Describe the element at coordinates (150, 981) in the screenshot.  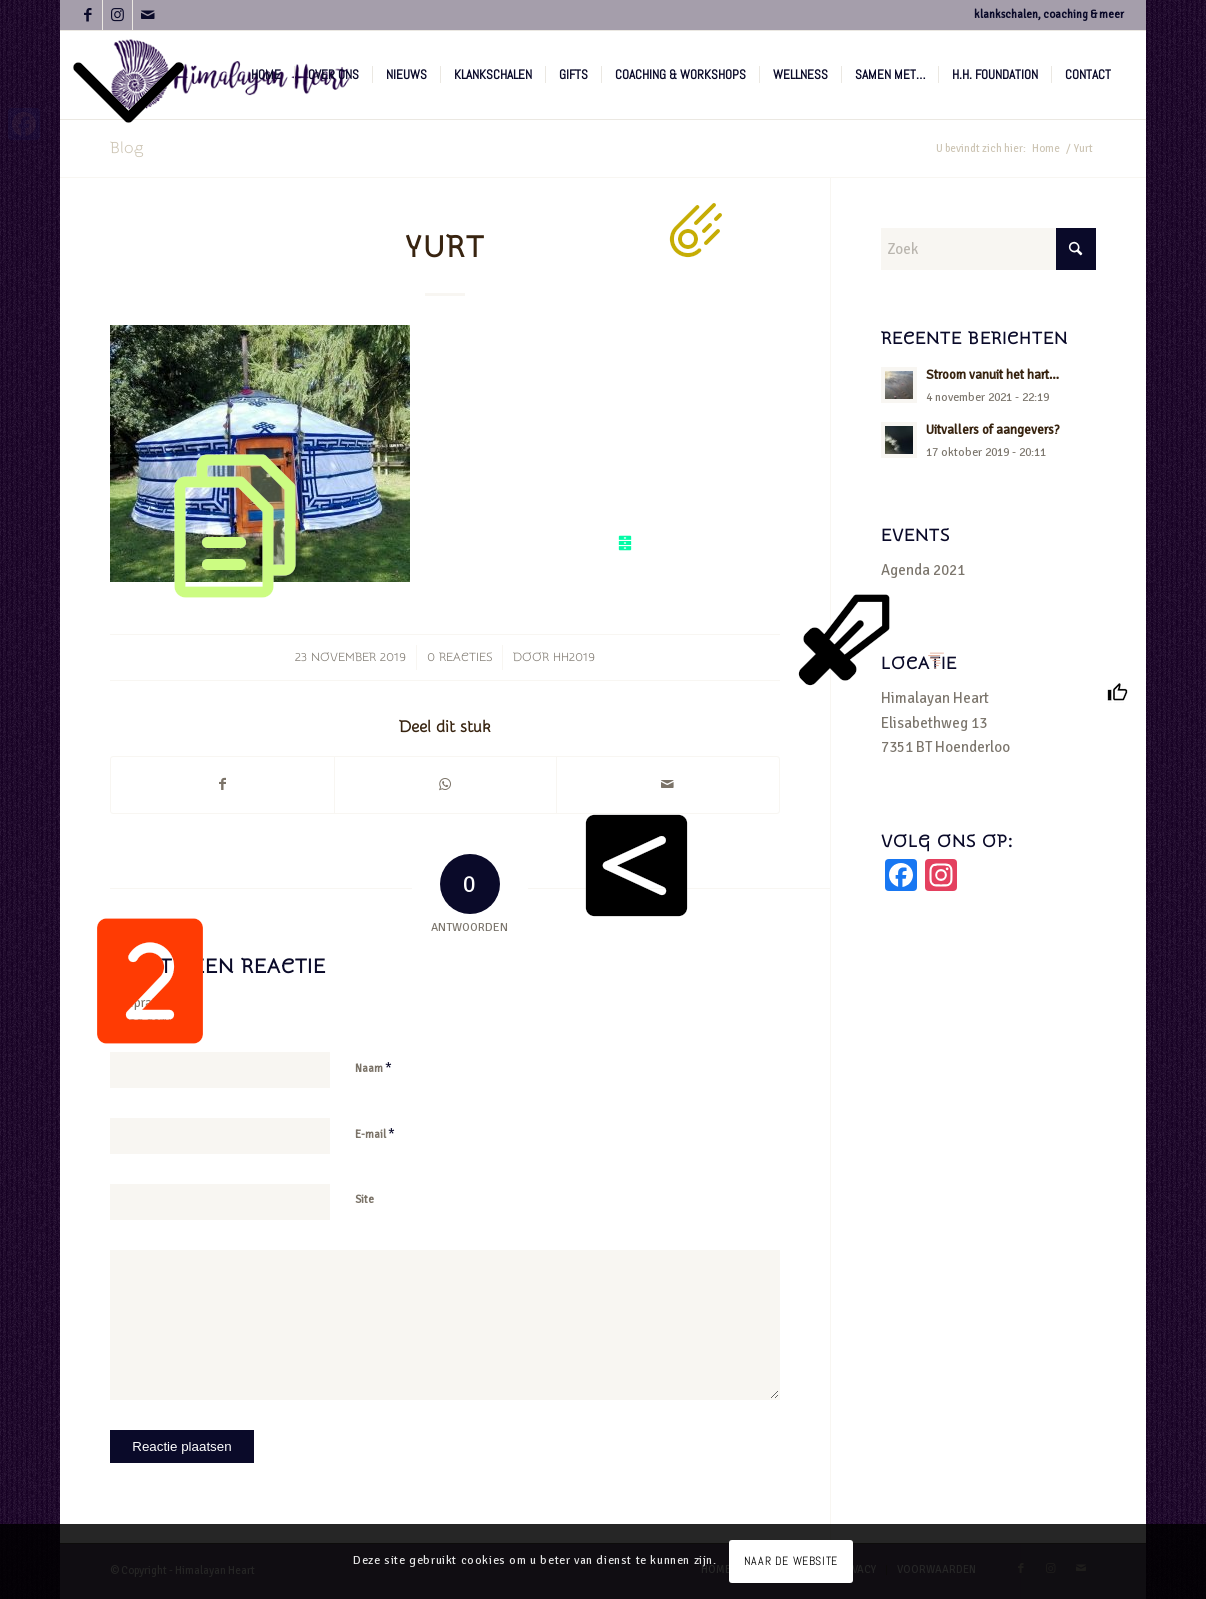
I see `indicates step two in a multi-step process` at that location.